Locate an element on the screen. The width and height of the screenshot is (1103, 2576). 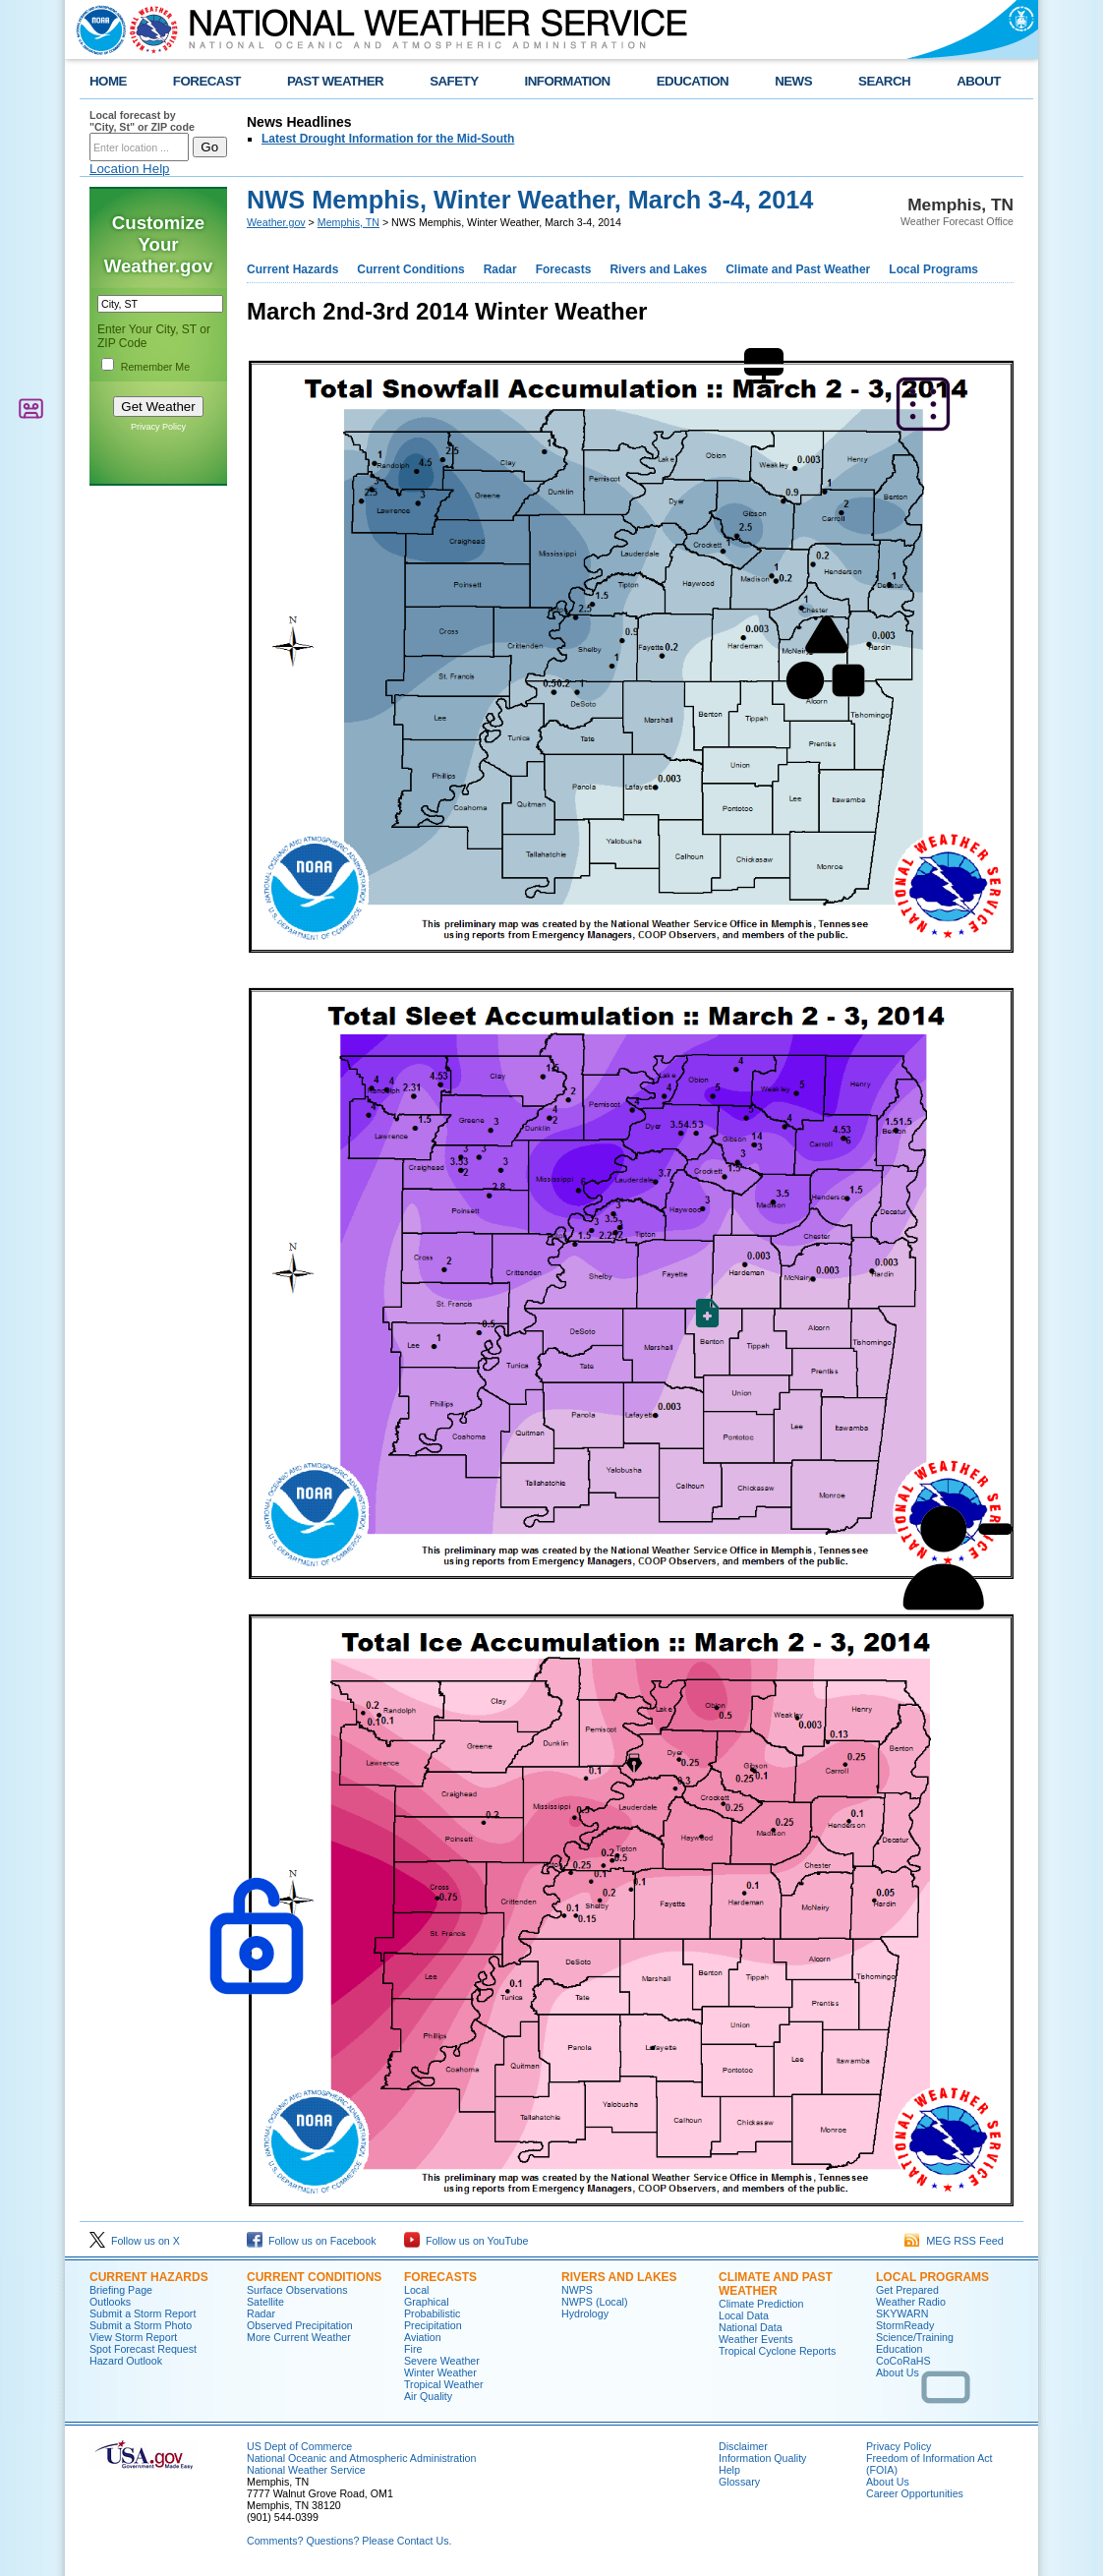
randomize or shuffle content is located at coordinates (923, 404).